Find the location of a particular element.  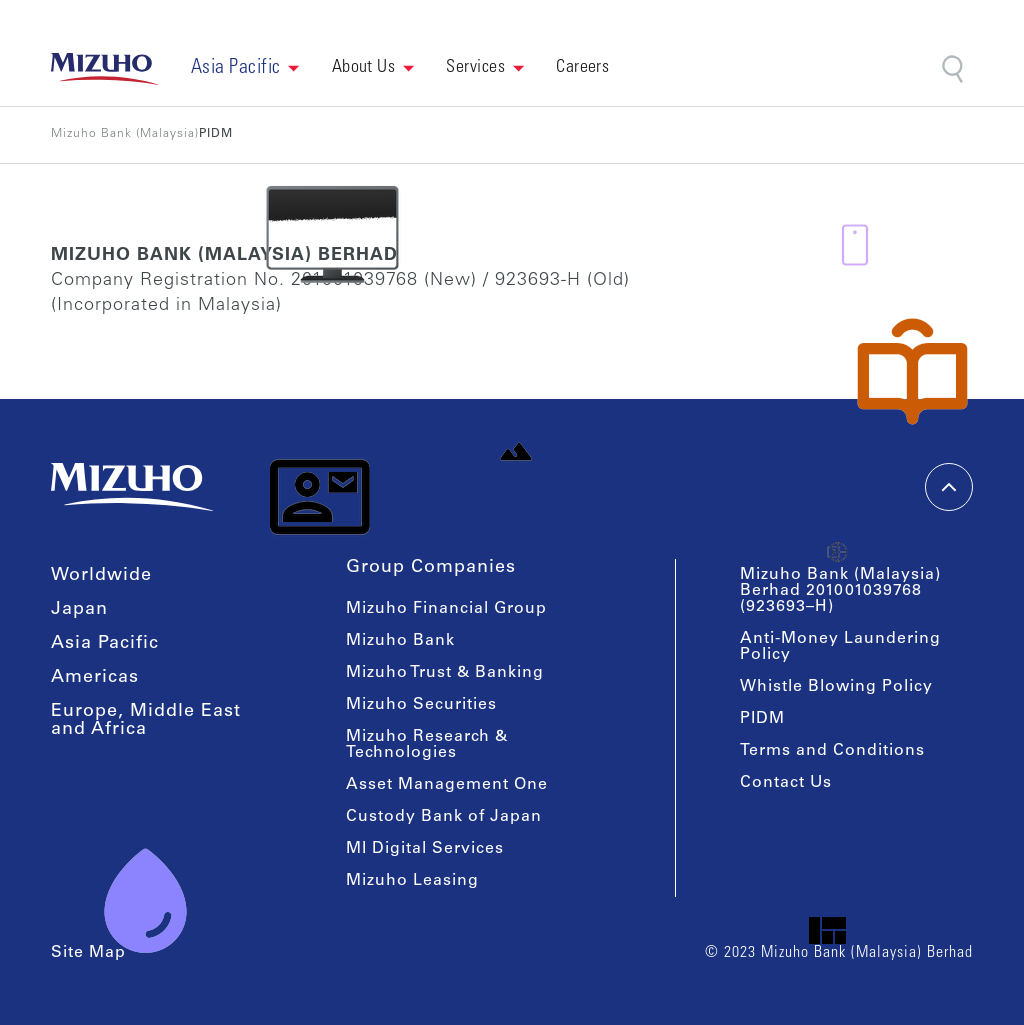

view contact's email information is located at coordinates (320, 497).